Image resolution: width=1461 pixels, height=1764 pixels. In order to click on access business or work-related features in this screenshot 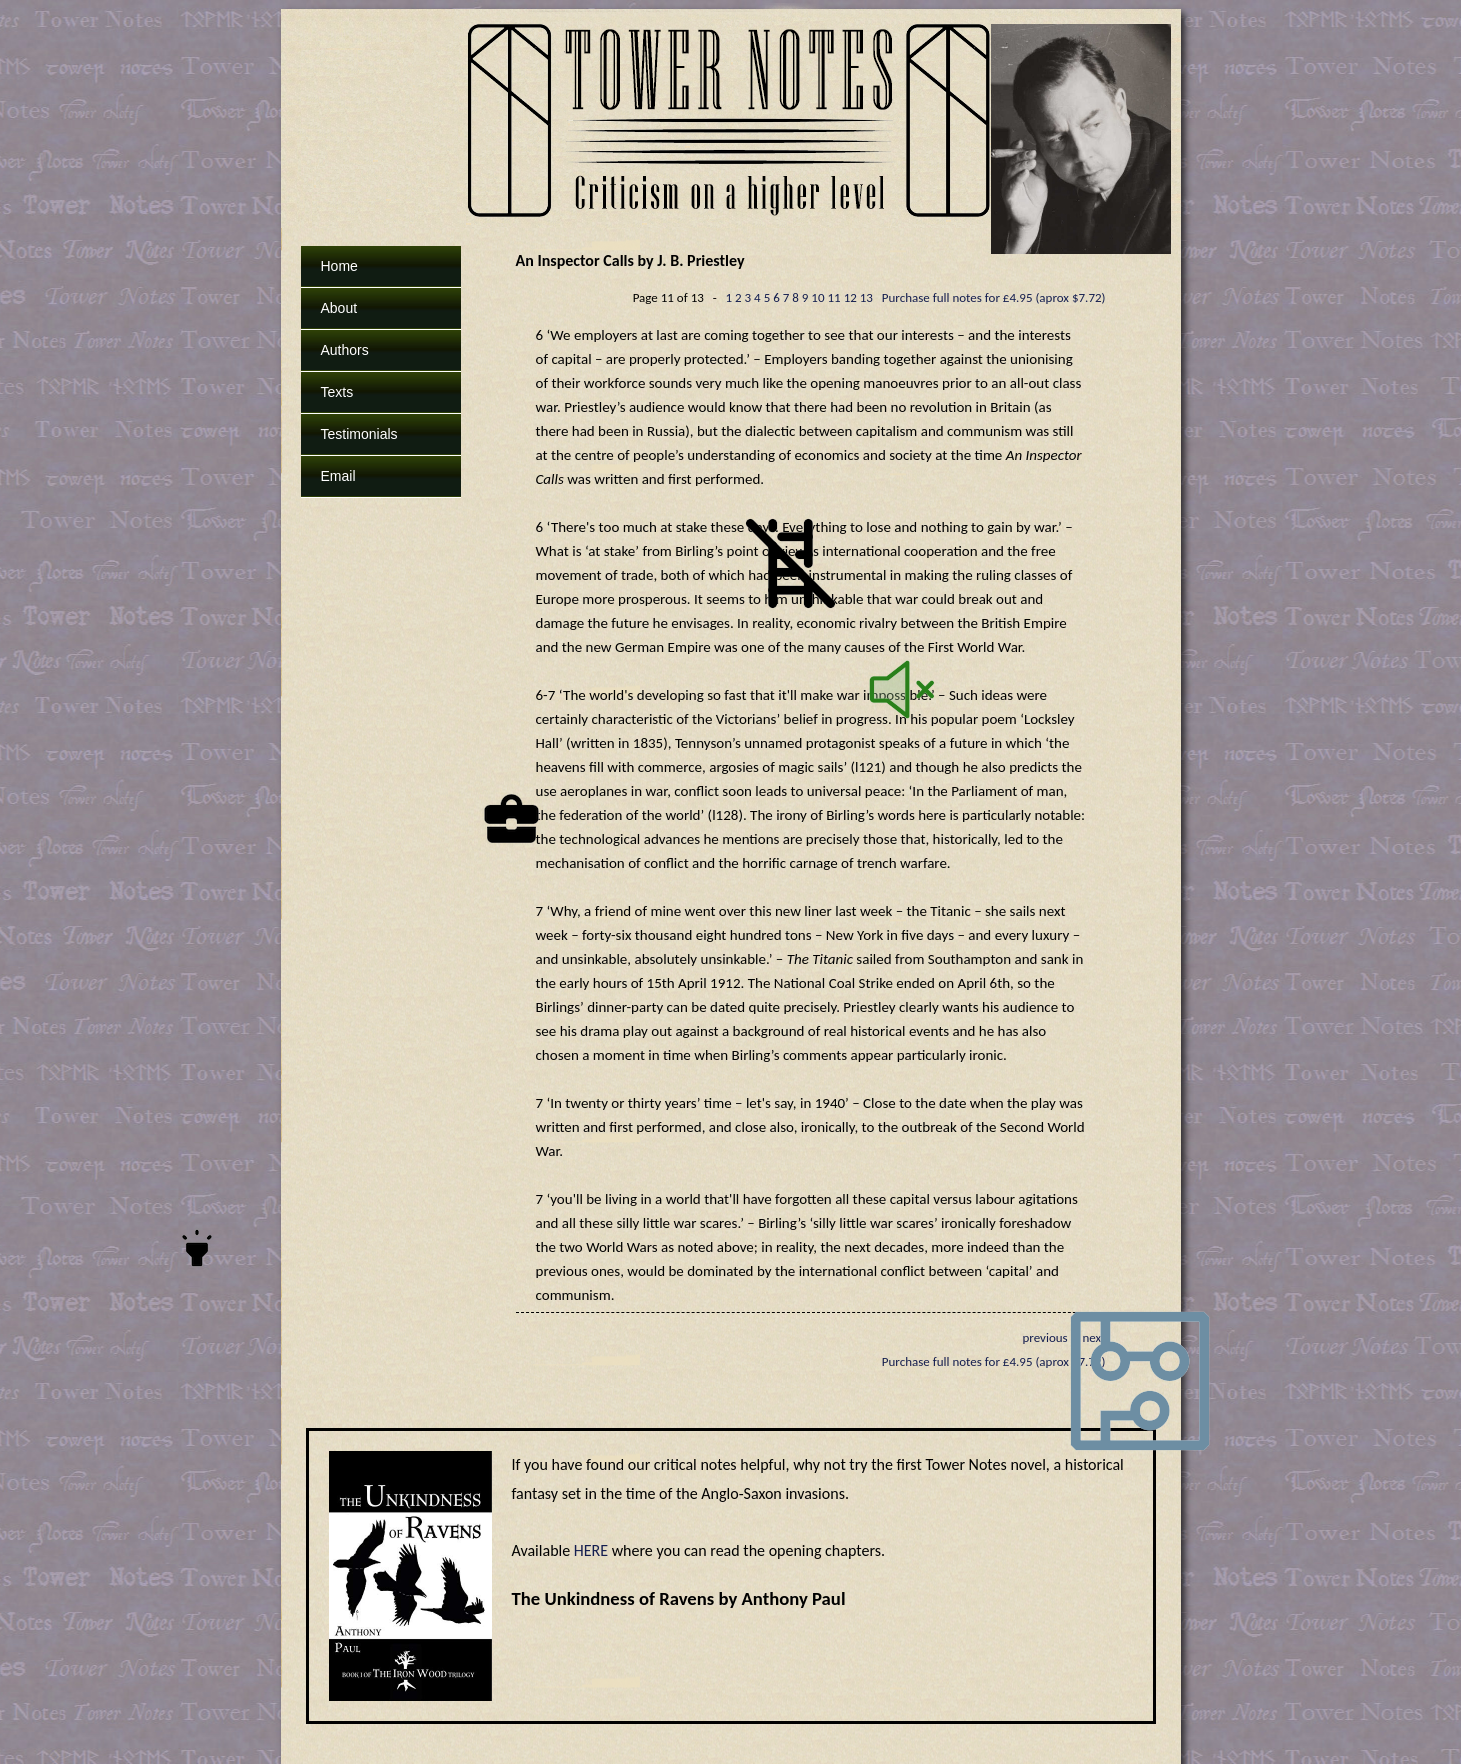, I will do `click(511, 818)`.